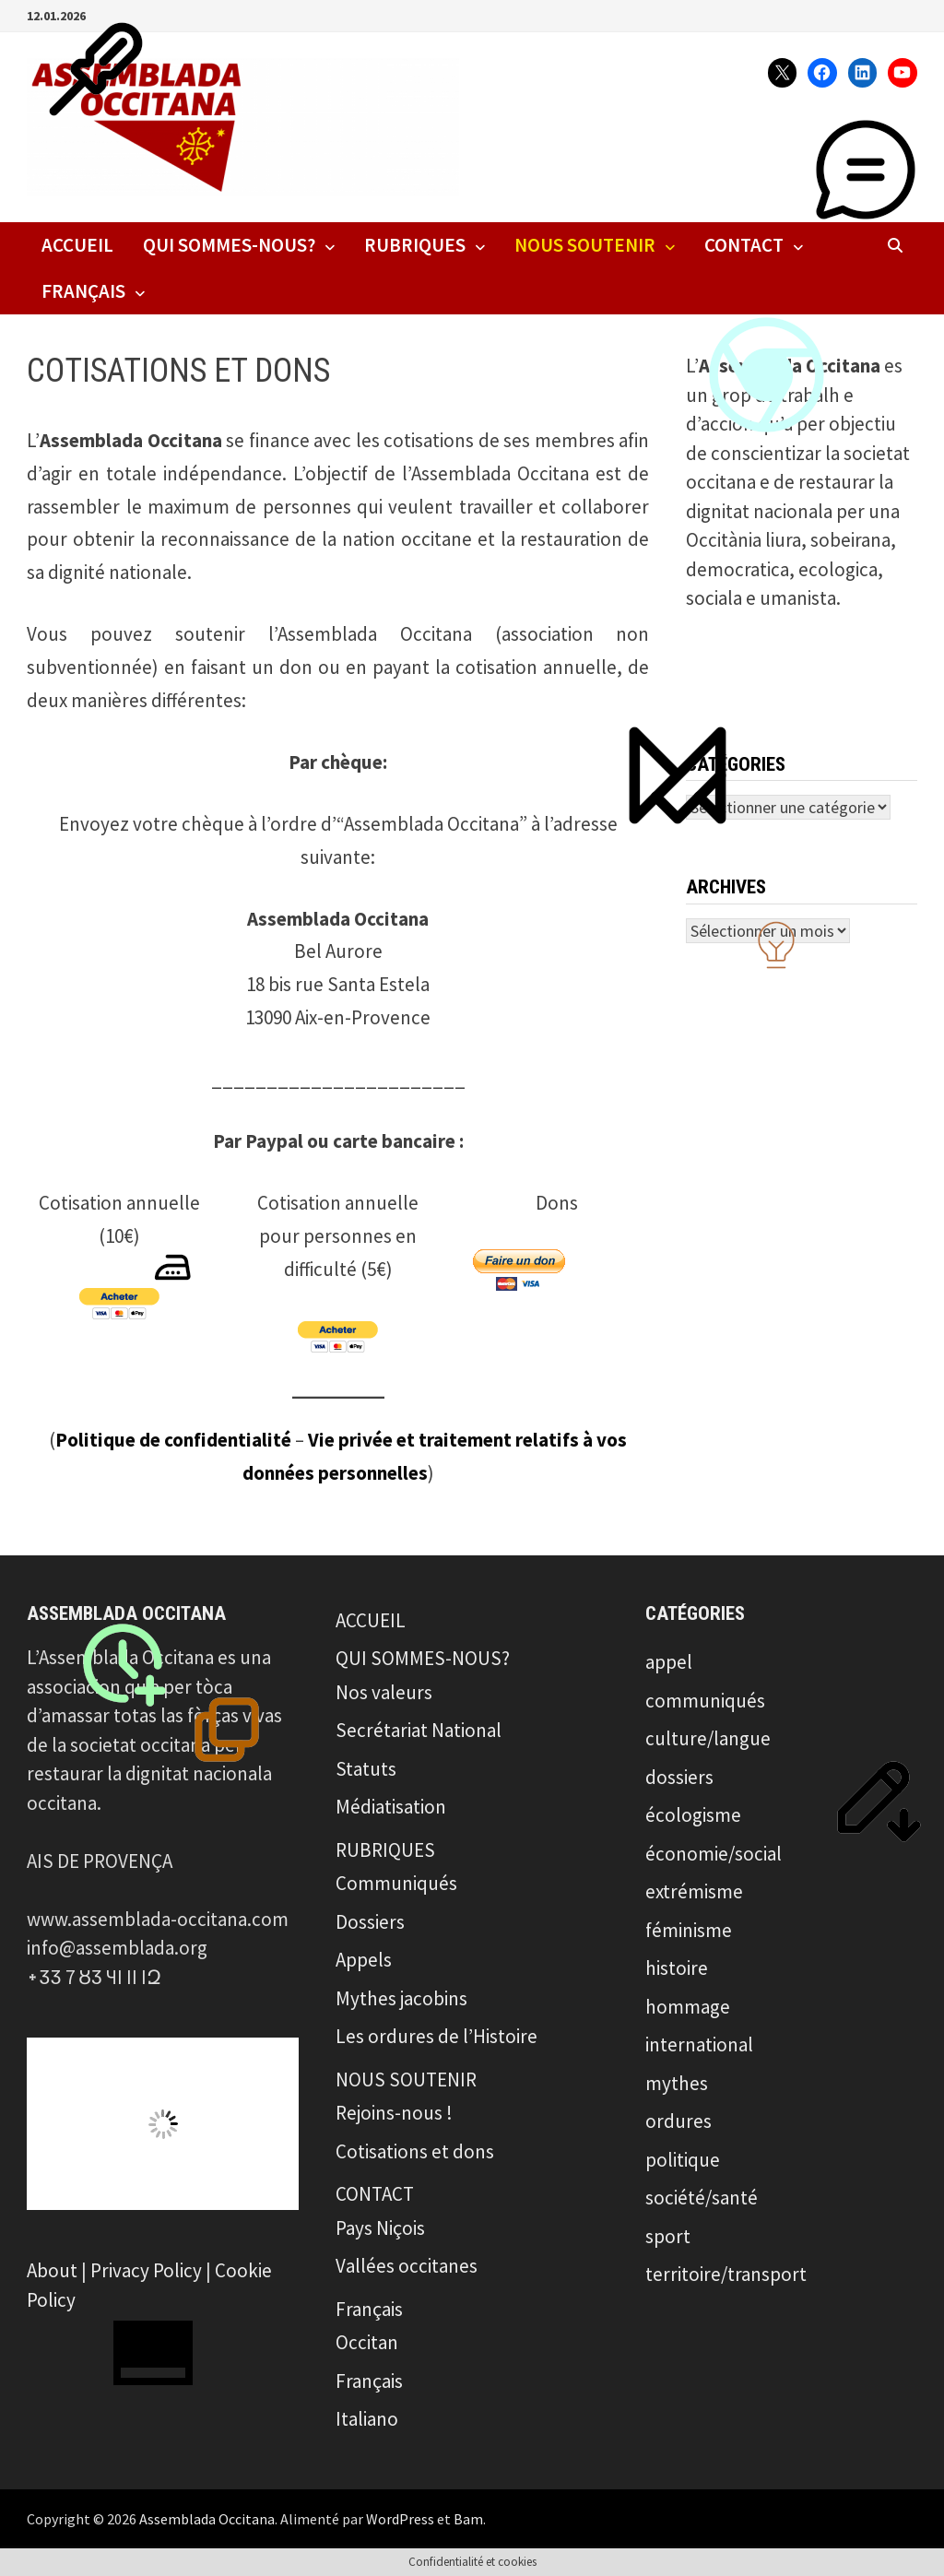 Image resolution: width=944 pixels, height=2576 pixels. What do you see at coordinates (866, 170) in the screenshot?
I see `open chat or messaging` at bounding box center [866, 170].